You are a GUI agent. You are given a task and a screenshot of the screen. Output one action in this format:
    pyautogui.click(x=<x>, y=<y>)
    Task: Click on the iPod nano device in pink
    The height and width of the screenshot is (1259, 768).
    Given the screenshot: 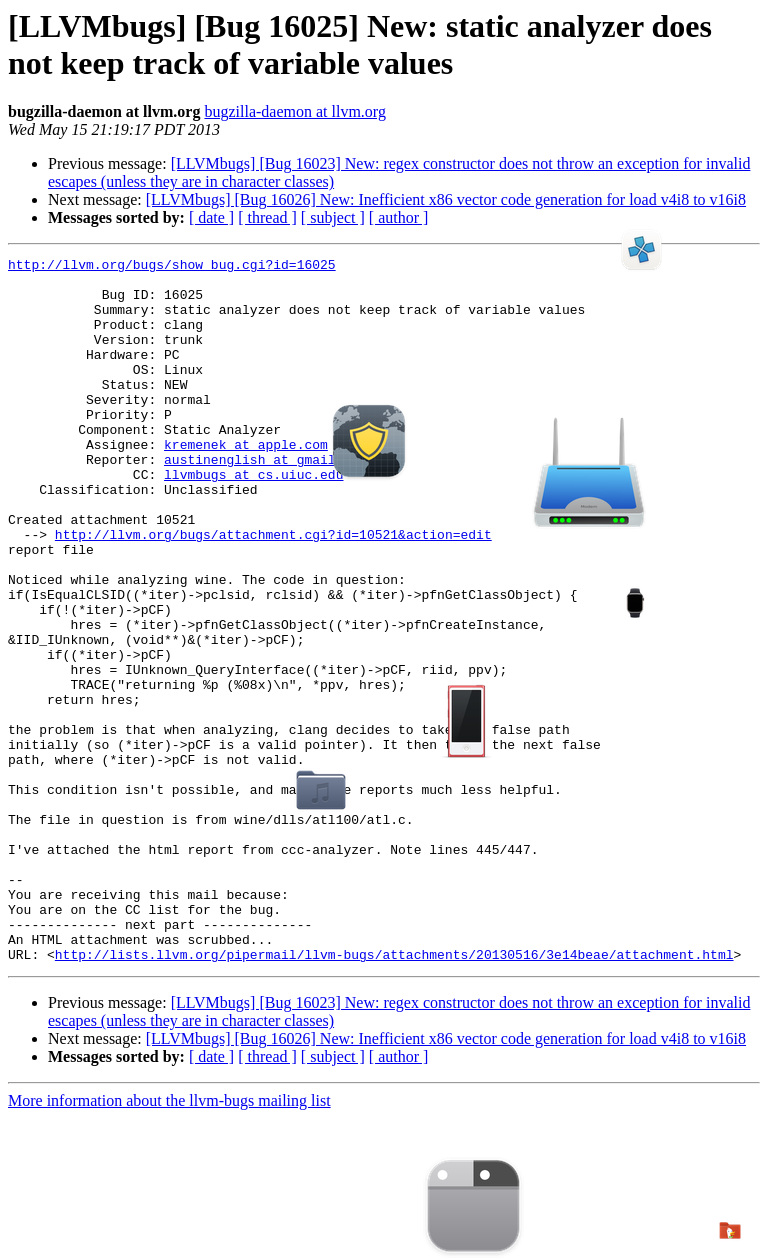 What is the action you would take?
    pyautogui.click(x=466, y=721)
    